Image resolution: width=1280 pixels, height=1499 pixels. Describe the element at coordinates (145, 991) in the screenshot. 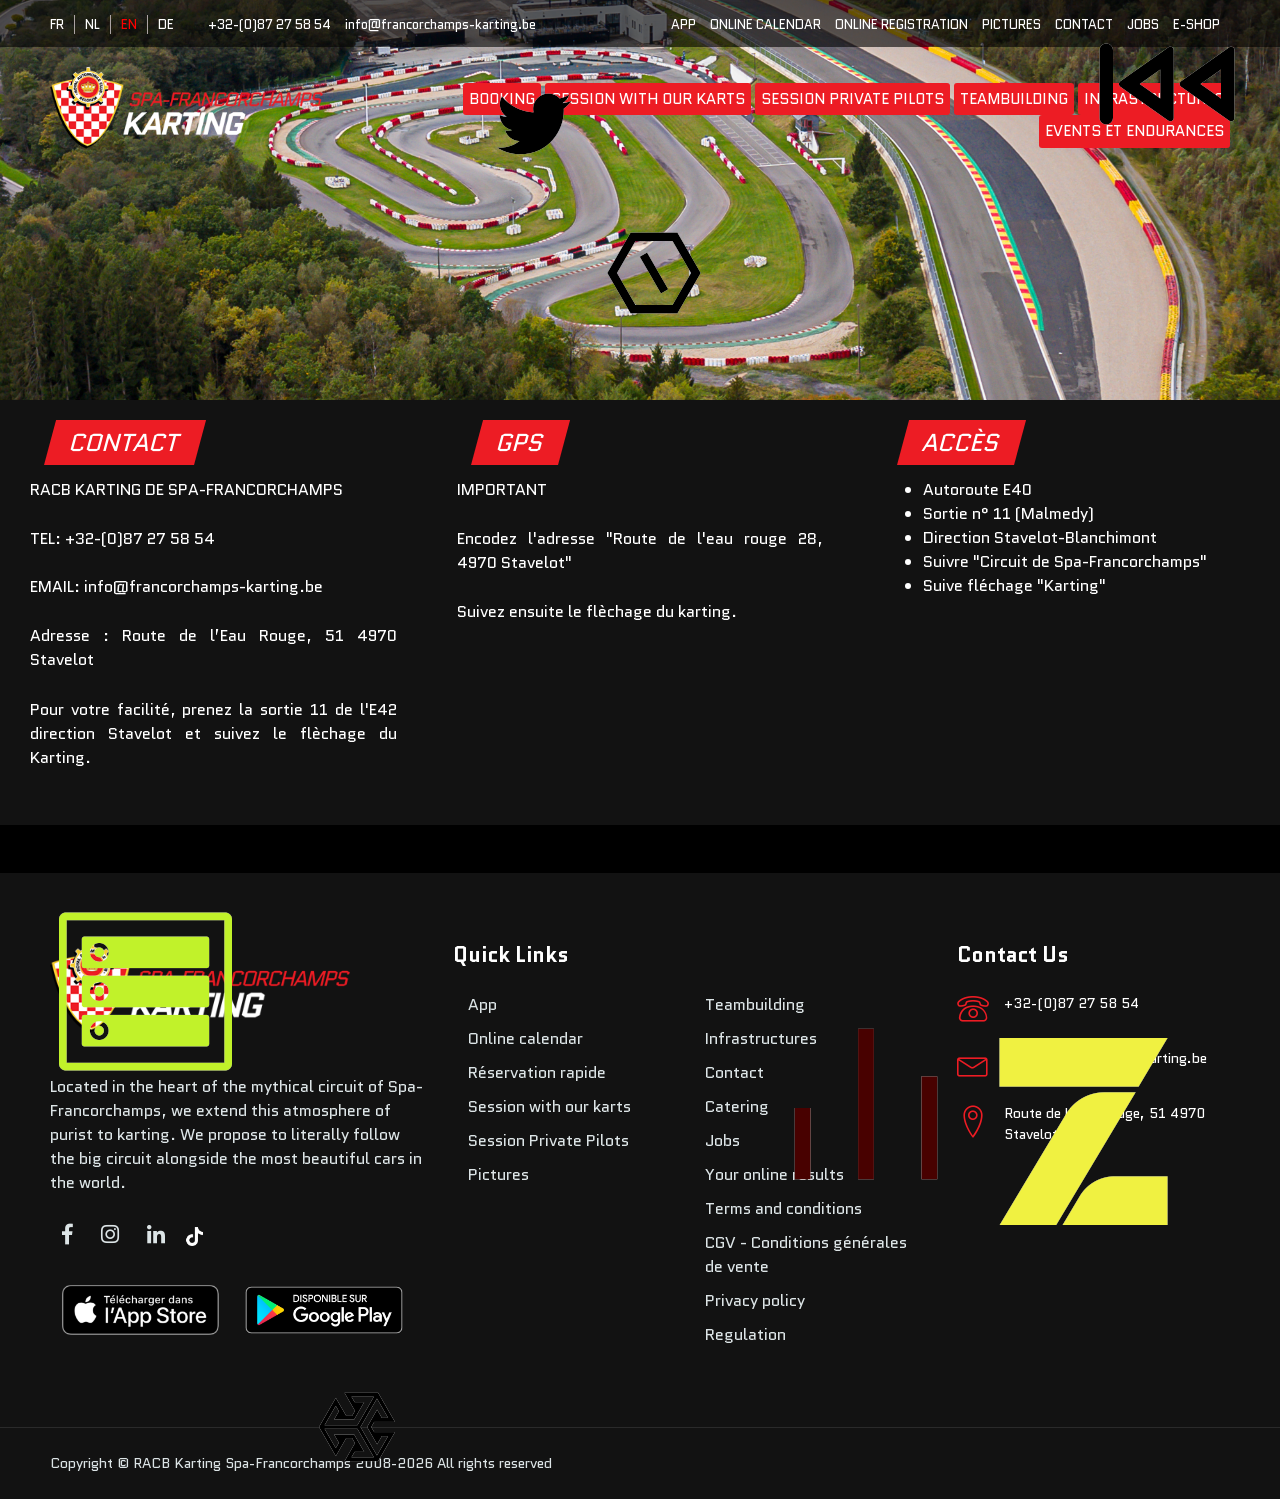

I see `openmediavault network-attached storage application` at that location.